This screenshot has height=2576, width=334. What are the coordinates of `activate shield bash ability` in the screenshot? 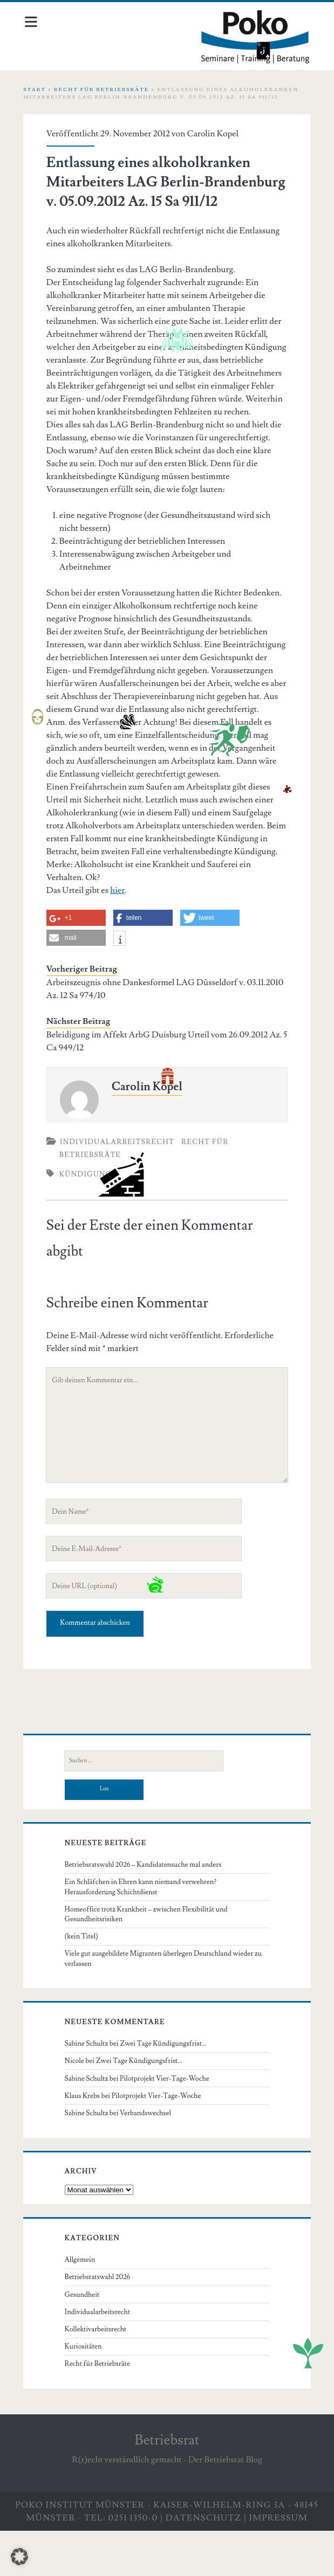 It's located at (229, 739).